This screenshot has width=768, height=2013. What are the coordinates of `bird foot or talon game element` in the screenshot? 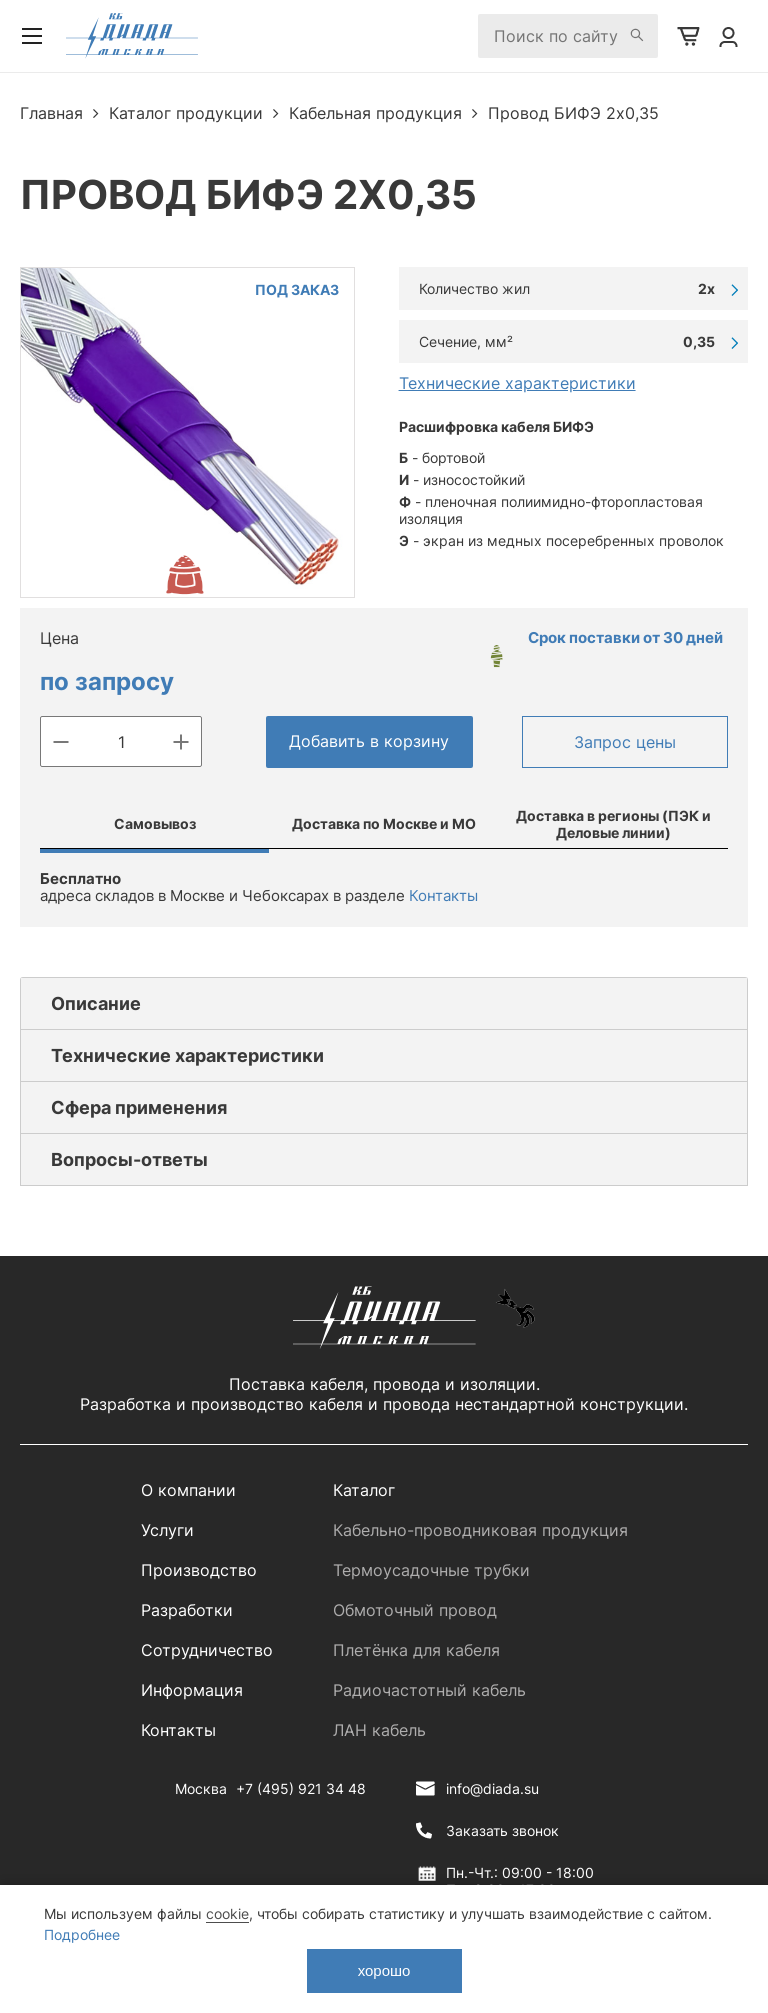 It's located at (515, 1308).